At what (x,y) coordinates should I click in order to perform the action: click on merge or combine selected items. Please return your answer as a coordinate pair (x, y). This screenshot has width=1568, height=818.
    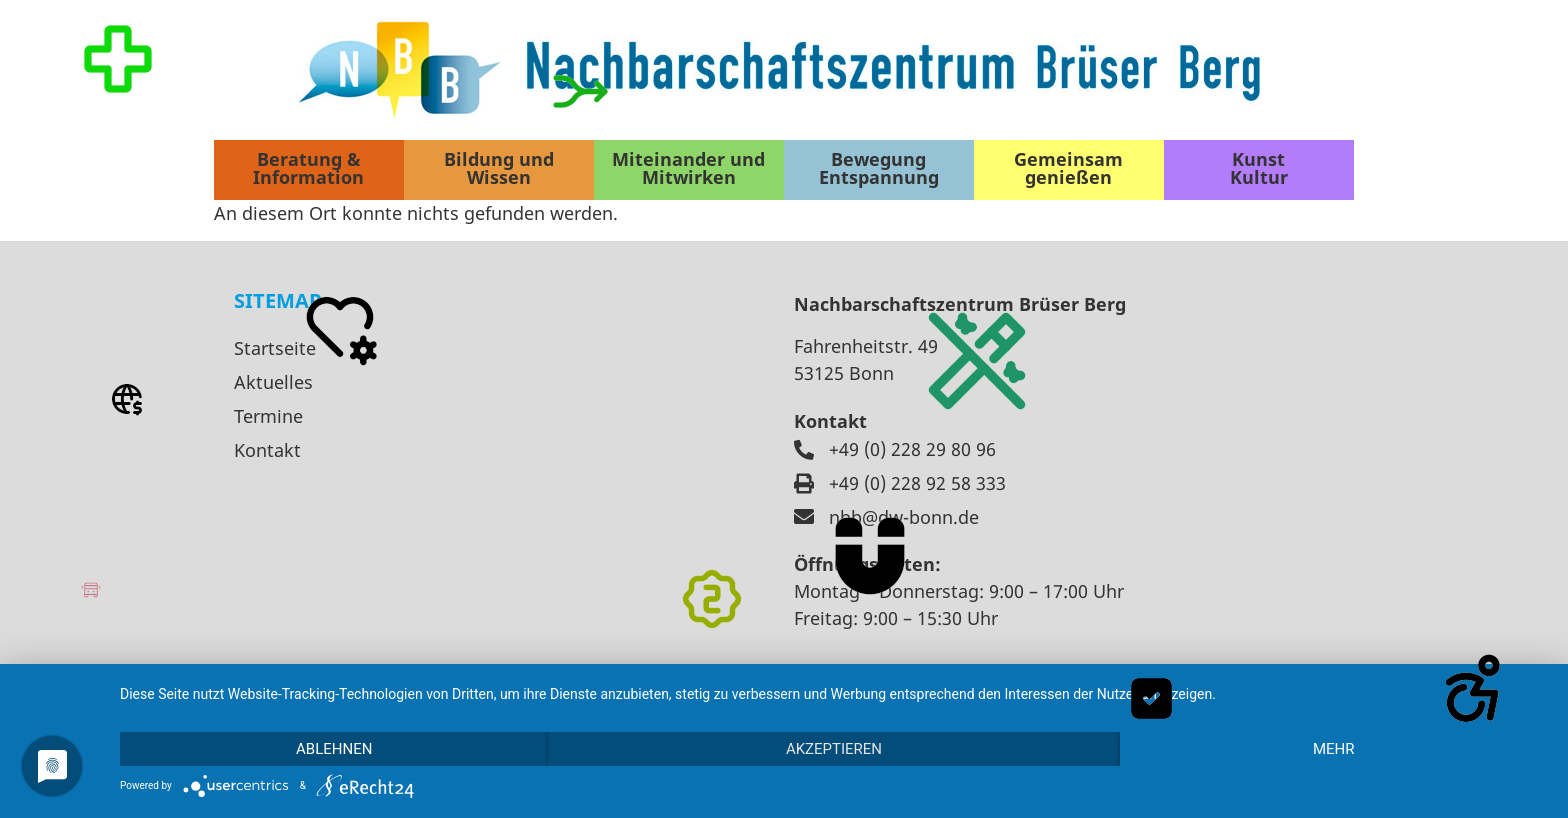
    Looking at the image, I should click on (580, 91).